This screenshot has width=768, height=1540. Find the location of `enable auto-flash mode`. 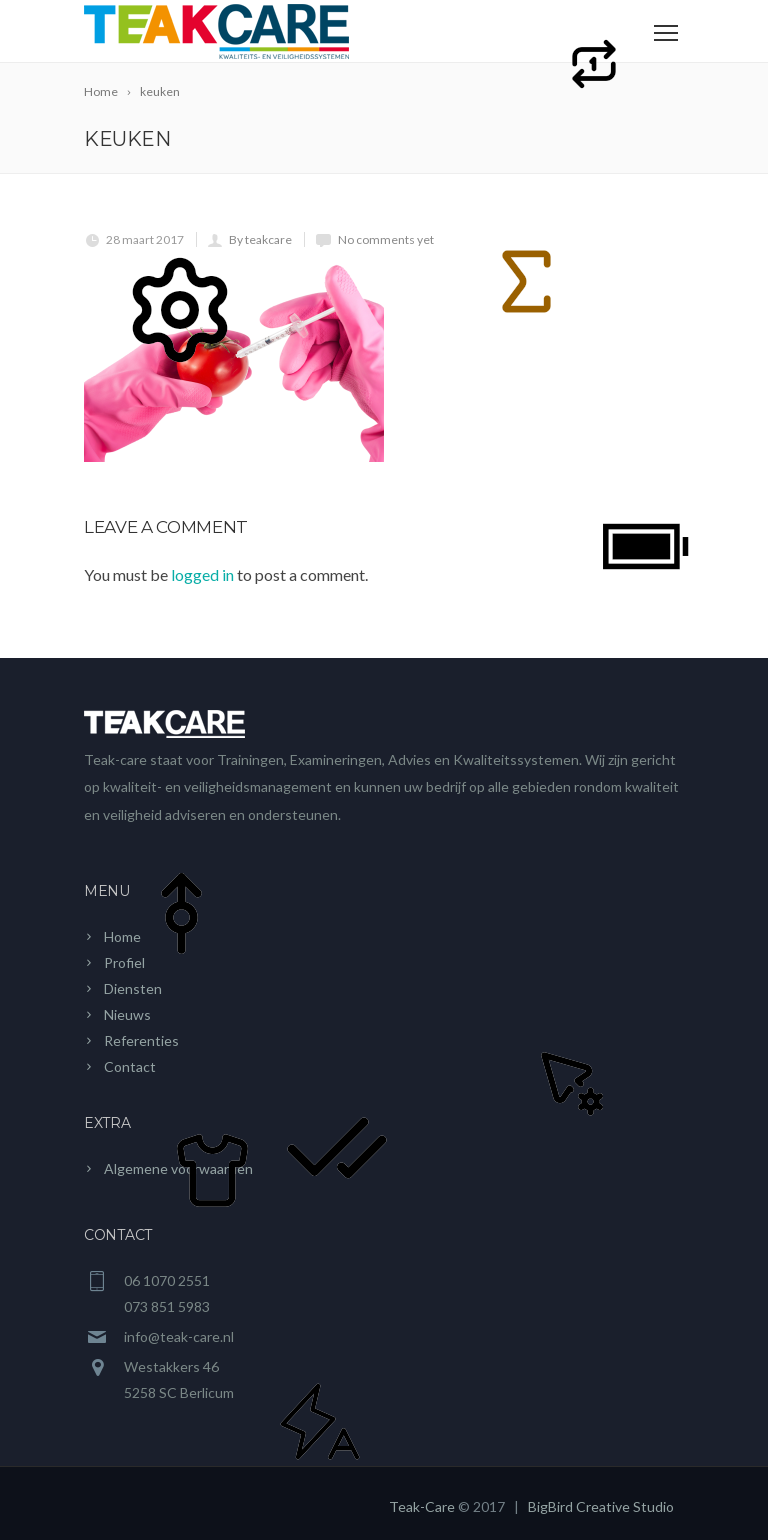

enable auto-flash mode is located at coordinates (318, 1424).